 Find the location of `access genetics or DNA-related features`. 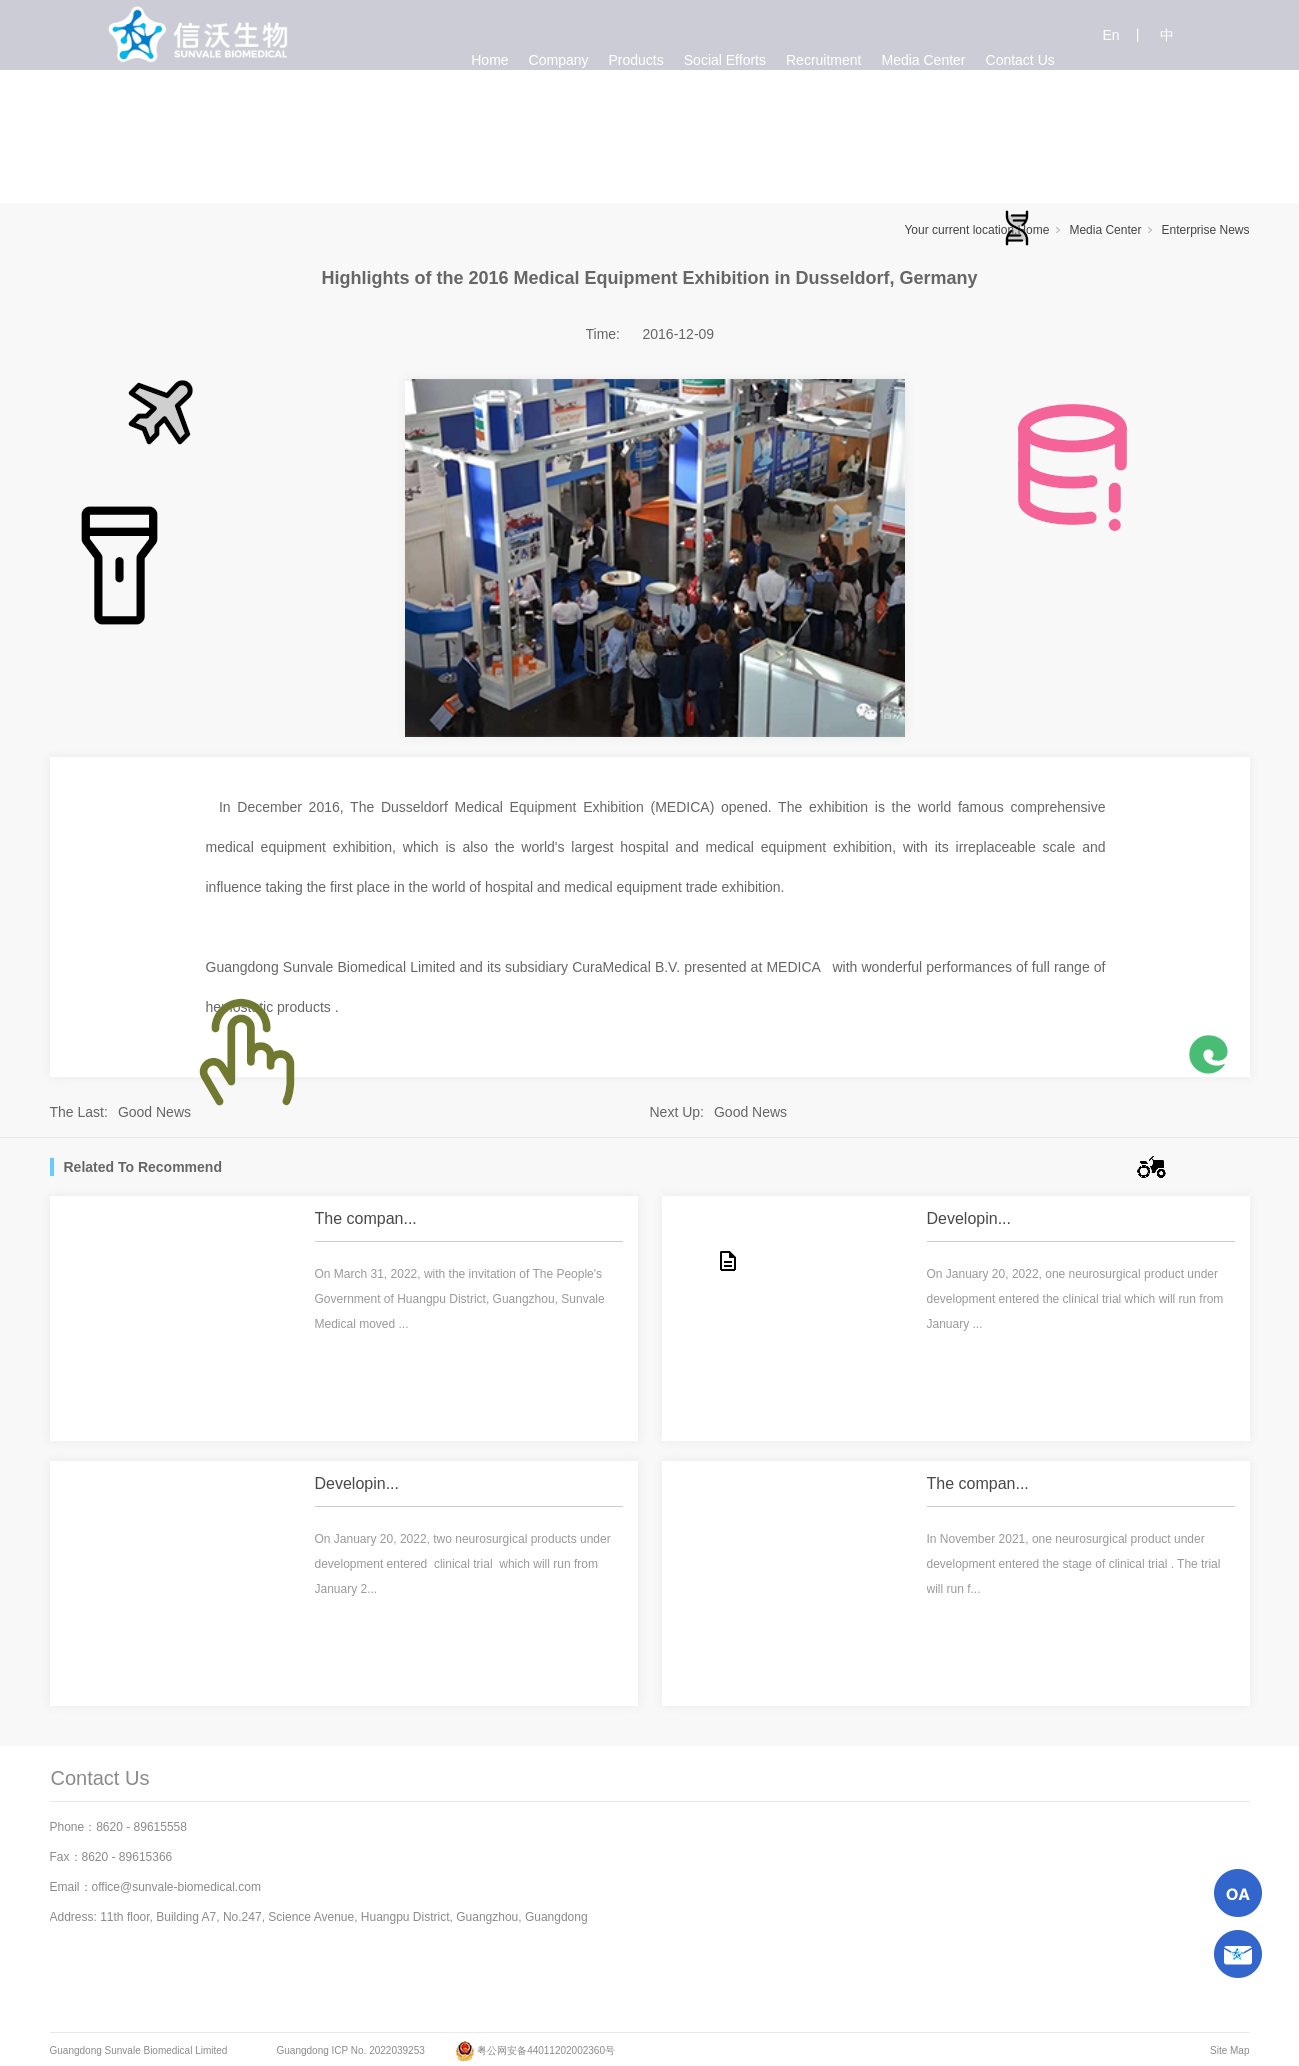

access genetics or DNA-related features is located at coordinates (1017, 228).